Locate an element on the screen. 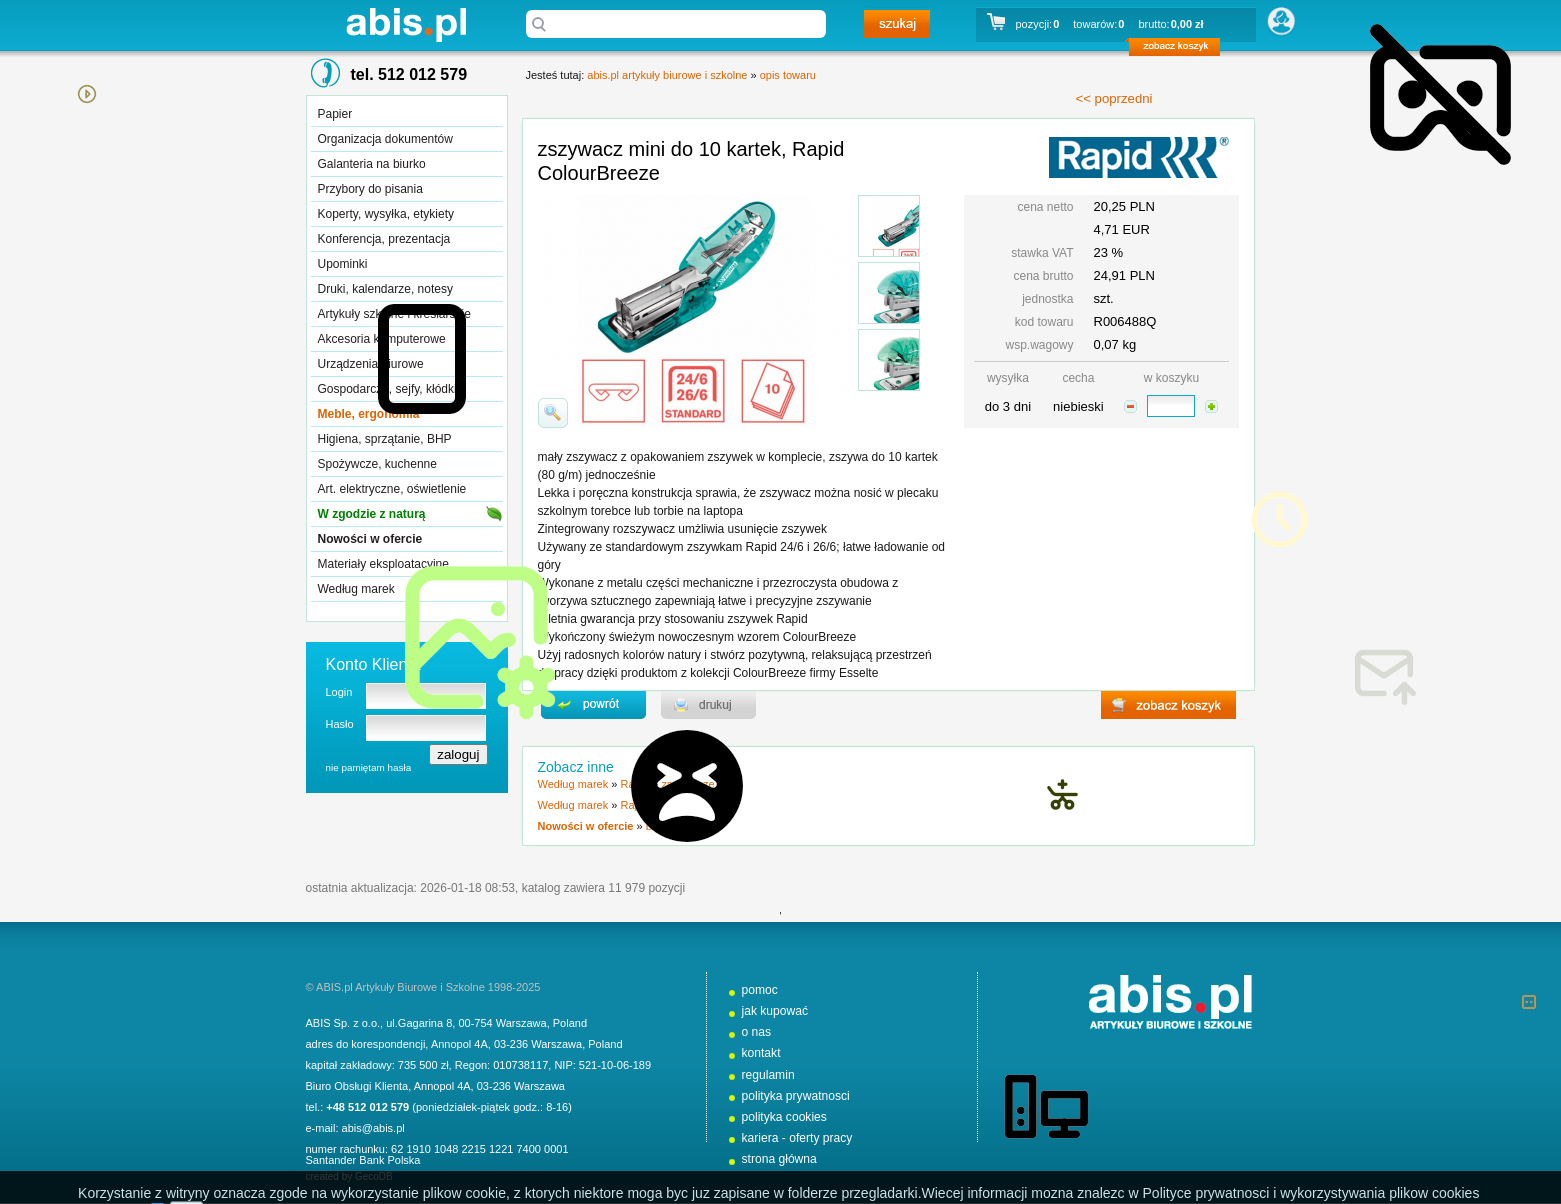  represents a vertical card or panel layout is located at coordinates (422, 359).